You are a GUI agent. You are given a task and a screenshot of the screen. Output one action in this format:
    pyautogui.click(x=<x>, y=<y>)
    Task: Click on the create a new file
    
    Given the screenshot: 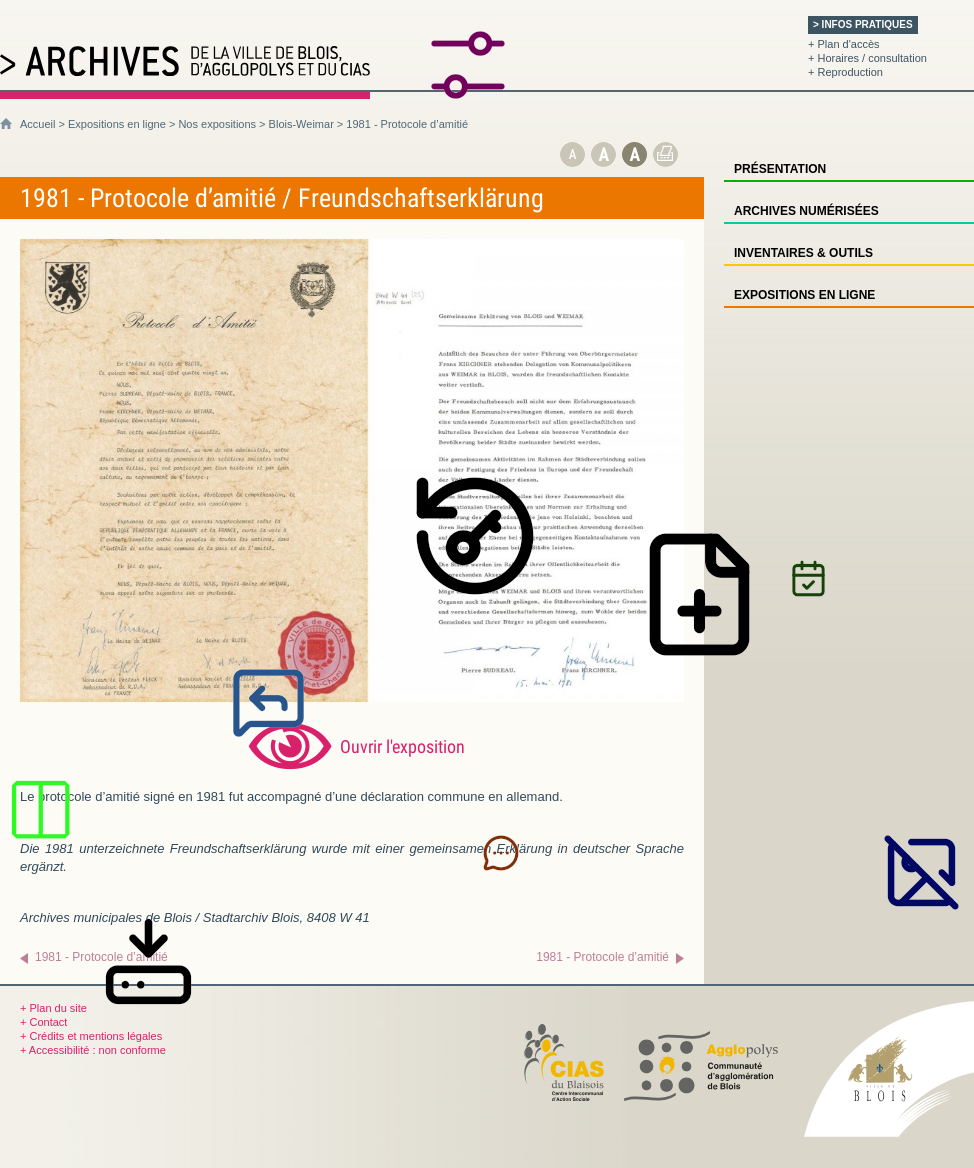 What is the action you would take?
    pyautogui.click(x=699, y=594)
    